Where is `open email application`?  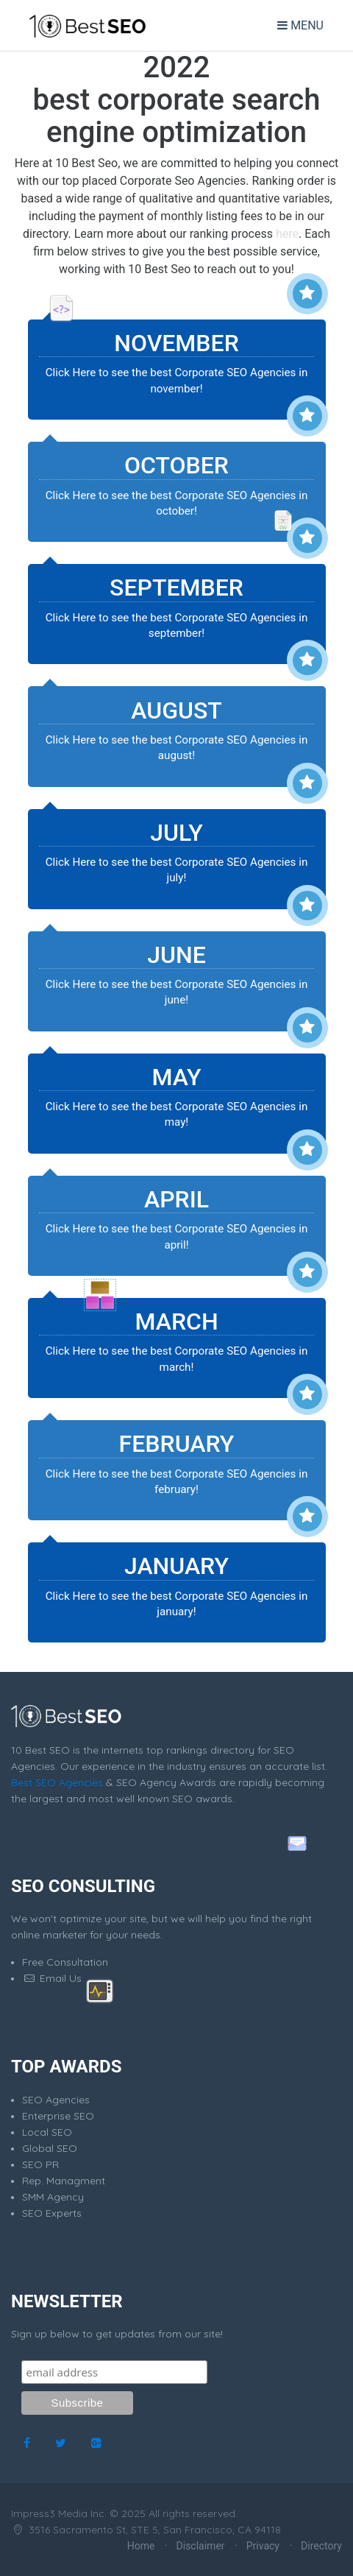
open email application is located at coordinates (297, 1843).